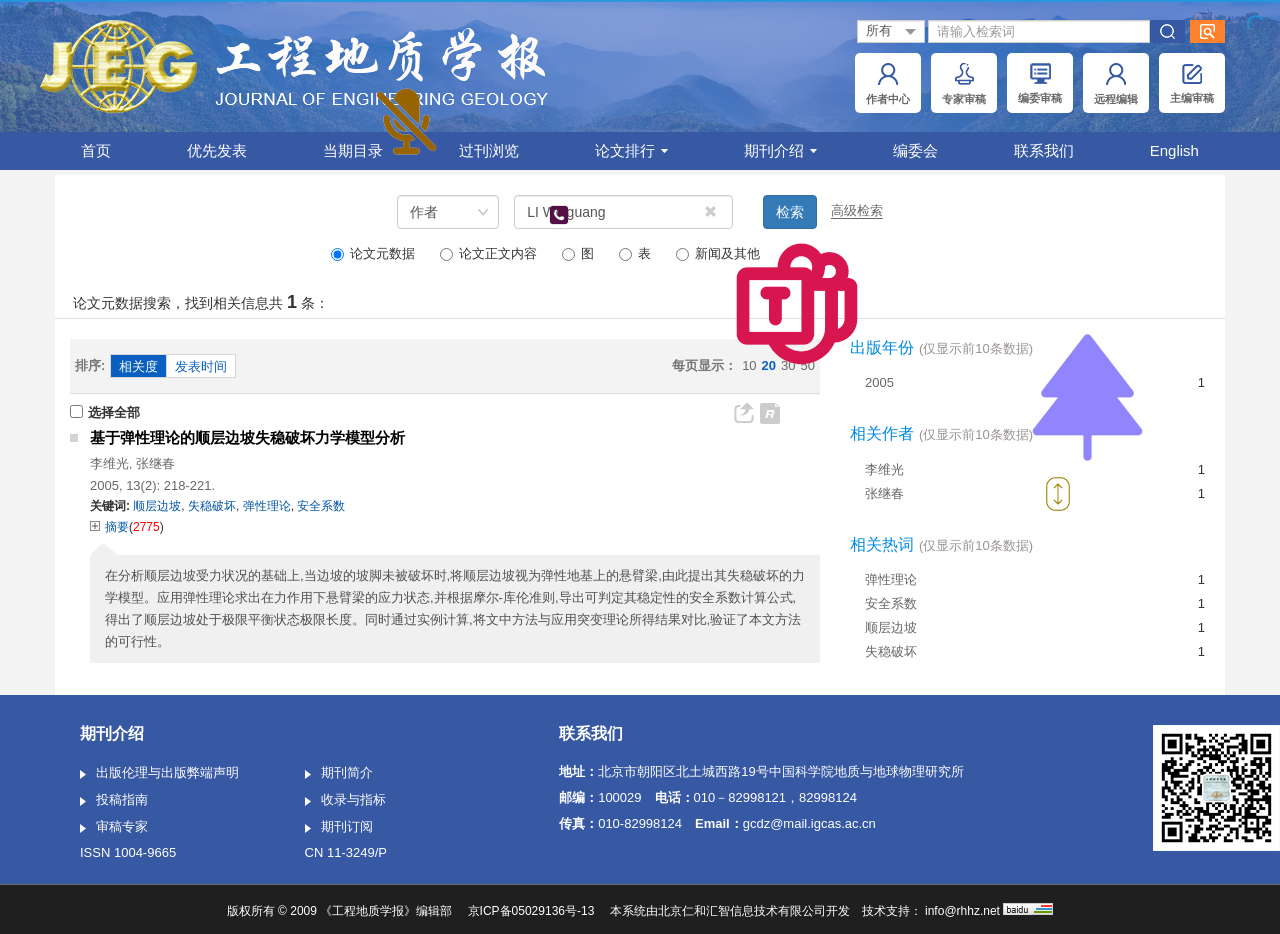 The image size is (1280, 934). What do you see at coordinates (1058, 494) in the screenshot?
I see `scroll up or down on the page` at bounding box center [1058, 494].